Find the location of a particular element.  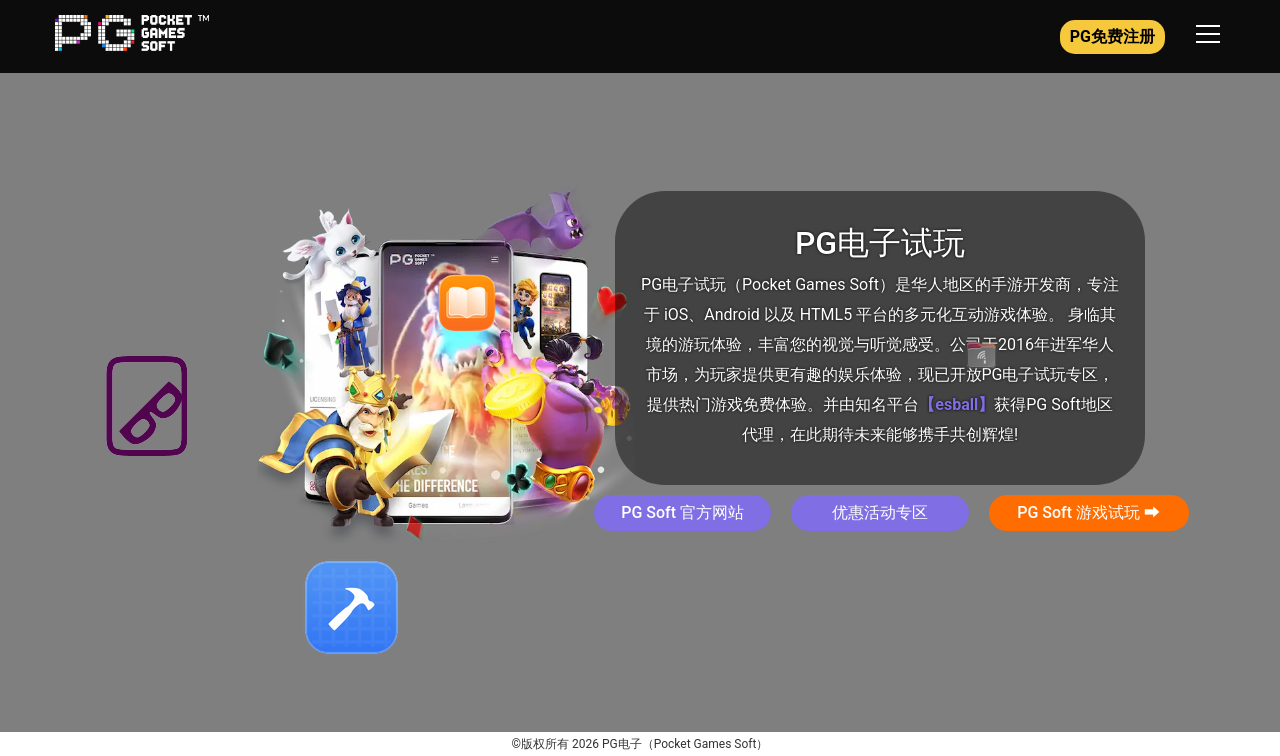

open the documents app is located at coordinates (150, 406).